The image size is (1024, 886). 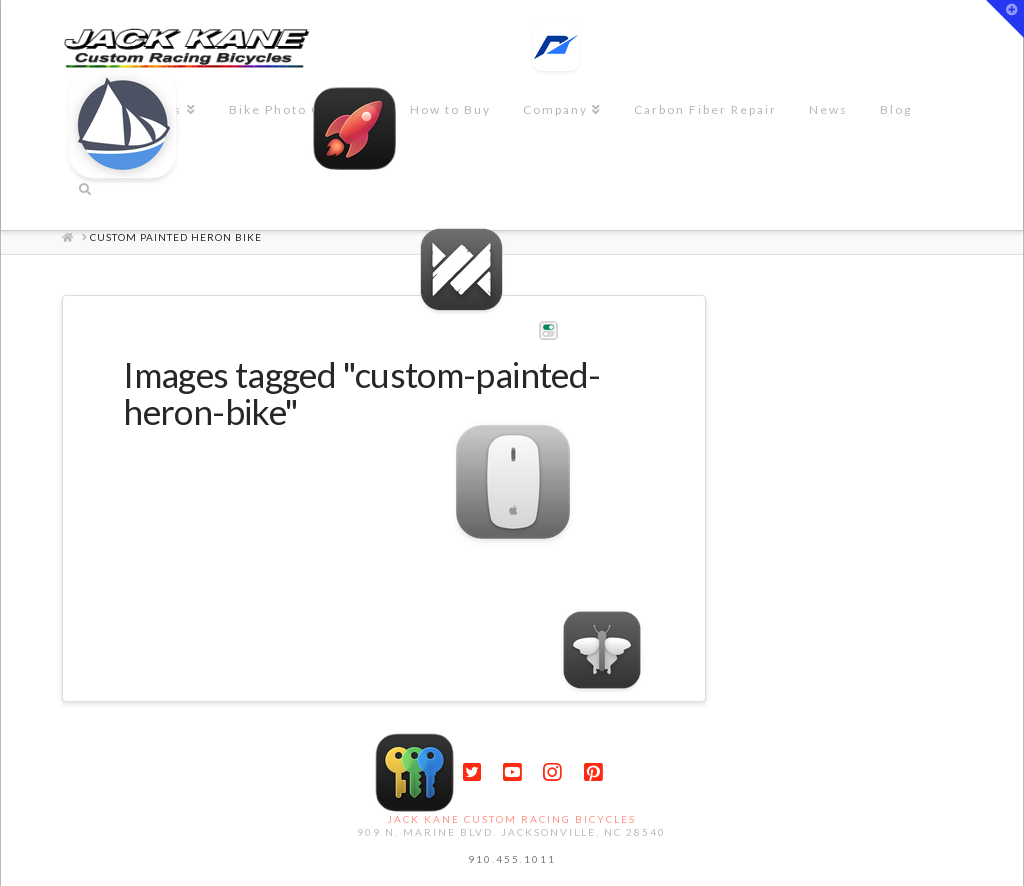 I want to click on access system settings and preferences, so click(x=548, y=330).